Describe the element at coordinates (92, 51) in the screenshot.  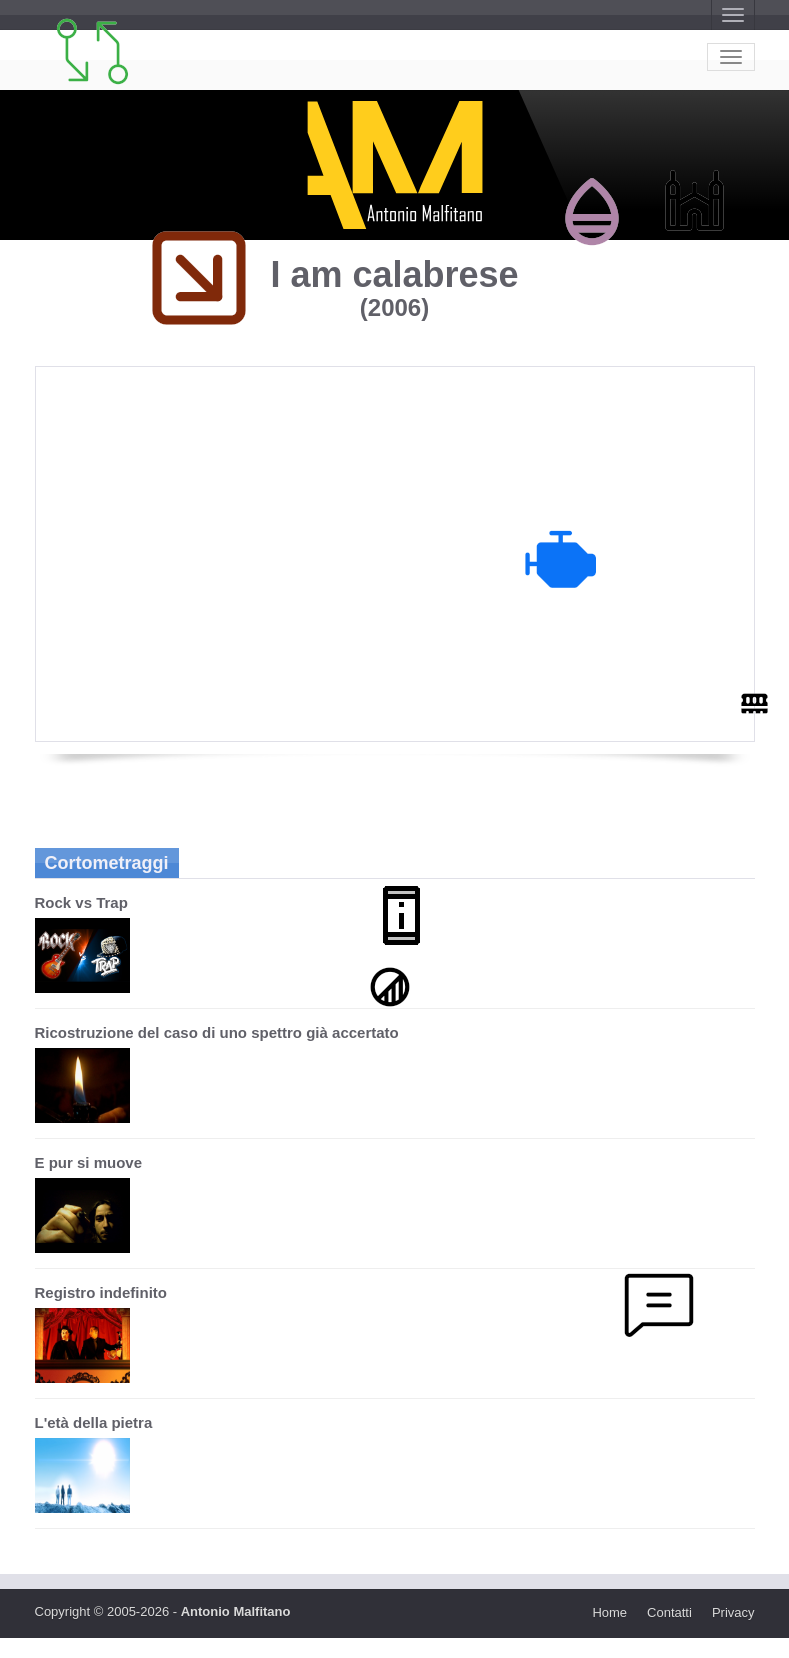
I see `view file differences in version control` at that location.